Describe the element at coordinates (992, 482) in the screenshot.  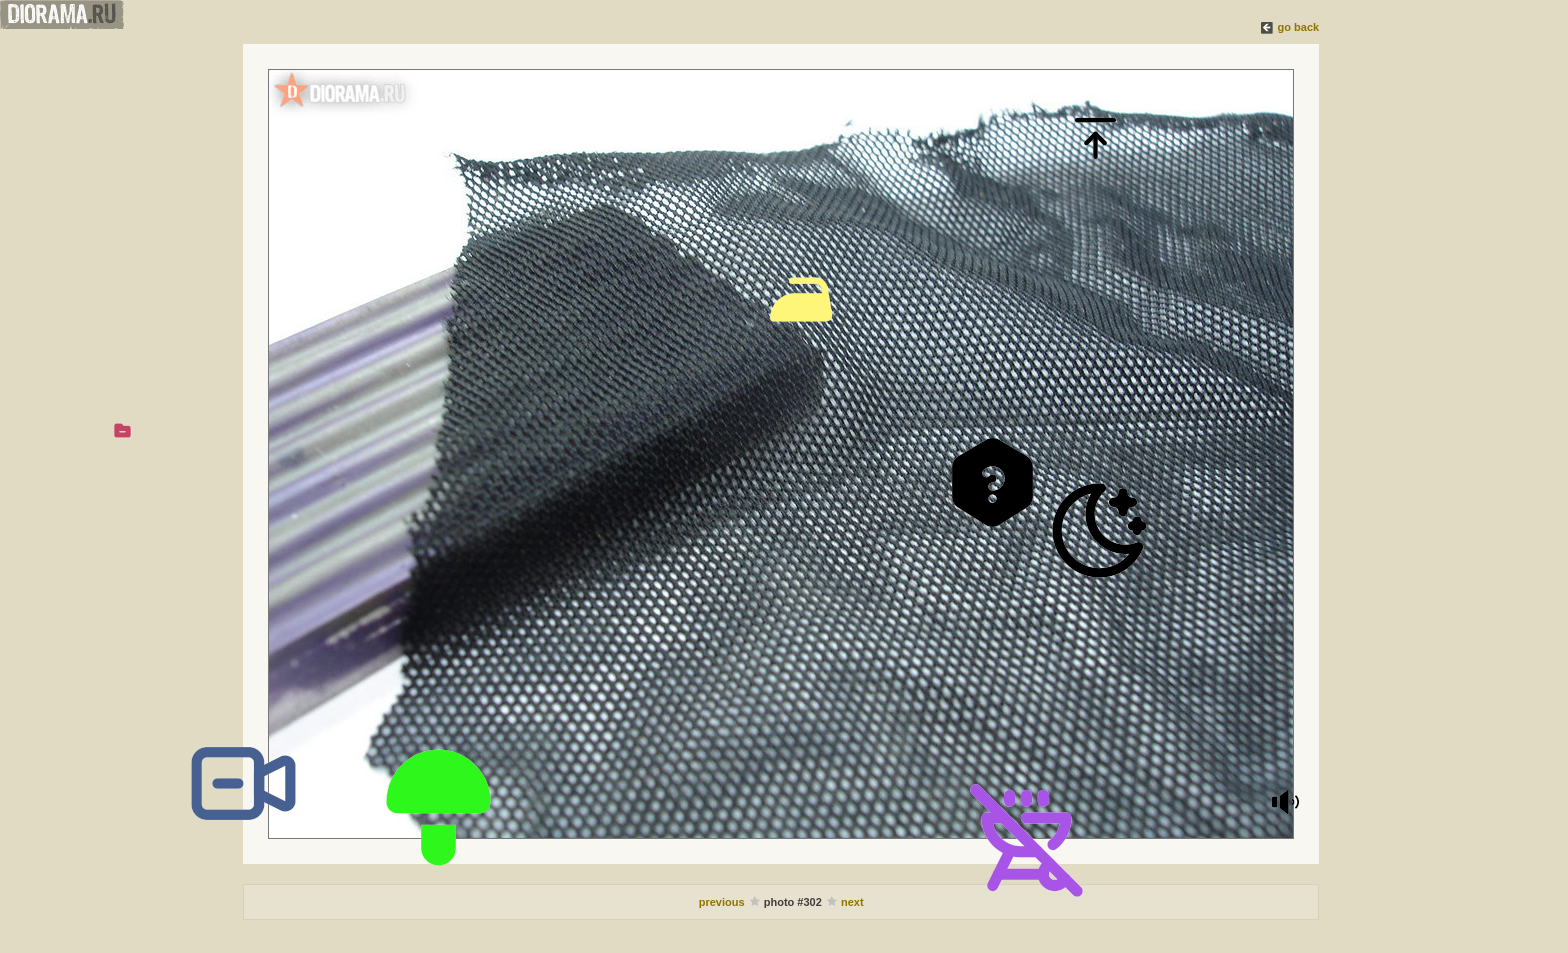
I see `access help or support options` at that location.